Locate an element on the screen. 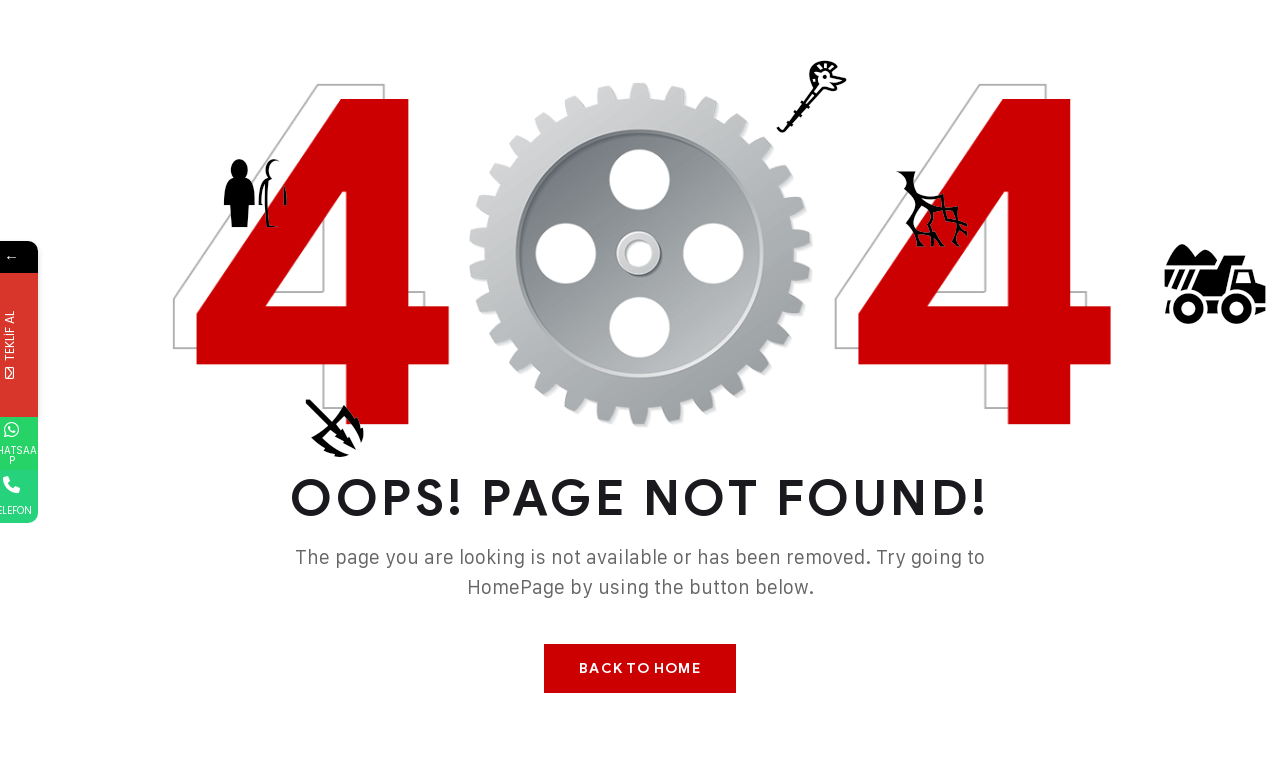 The width and height of the screenshot is (1280, 763). select harpoon or trident weapon is located at coordinates (335, 428).